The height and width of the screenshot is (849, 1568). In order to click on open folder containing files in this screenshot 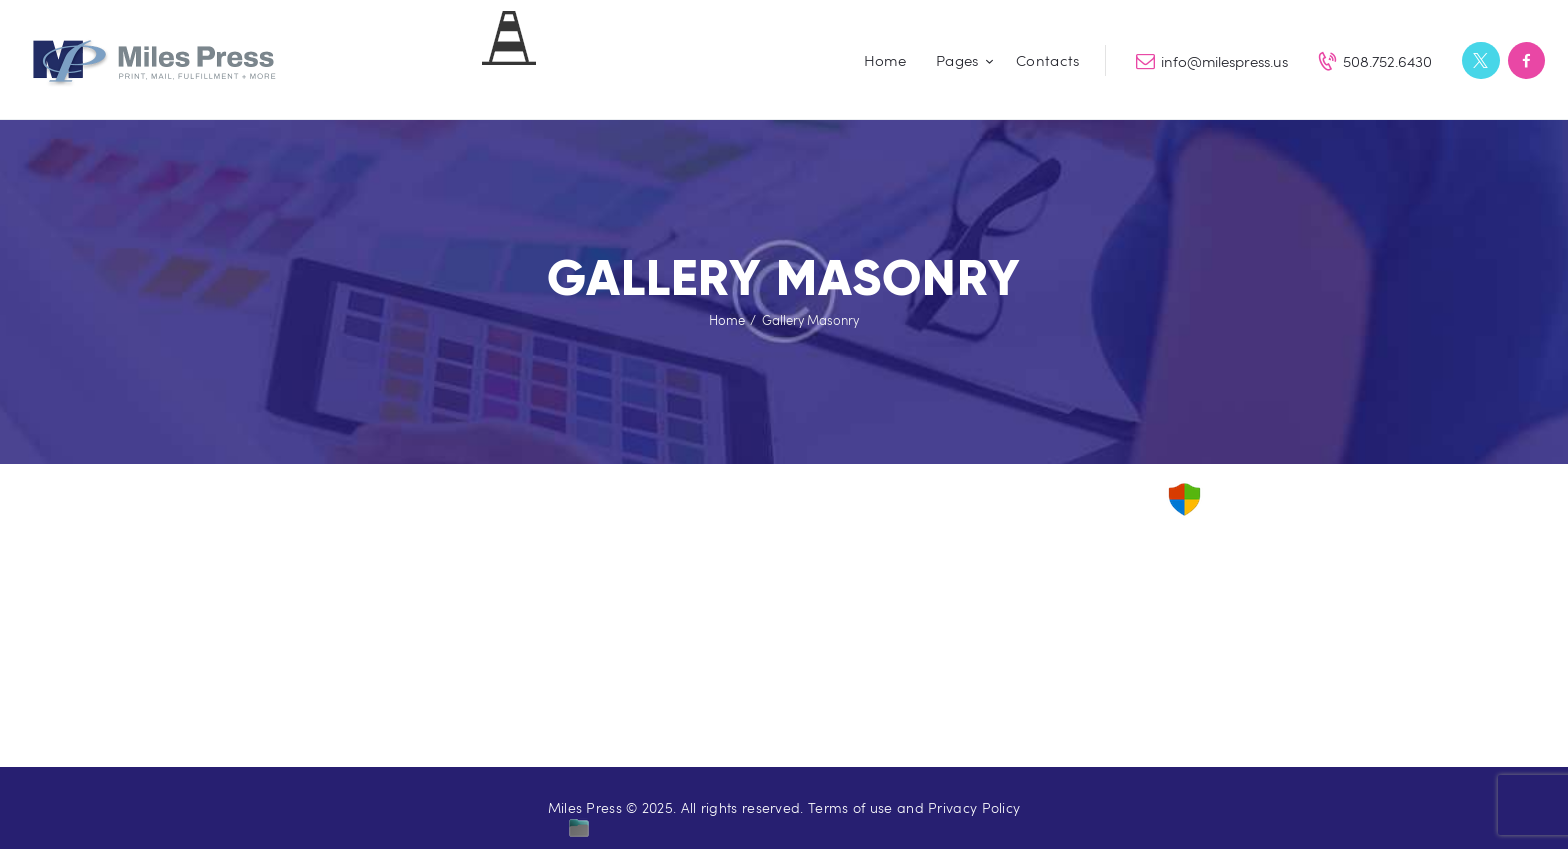, I will do `click(579, 828)`.